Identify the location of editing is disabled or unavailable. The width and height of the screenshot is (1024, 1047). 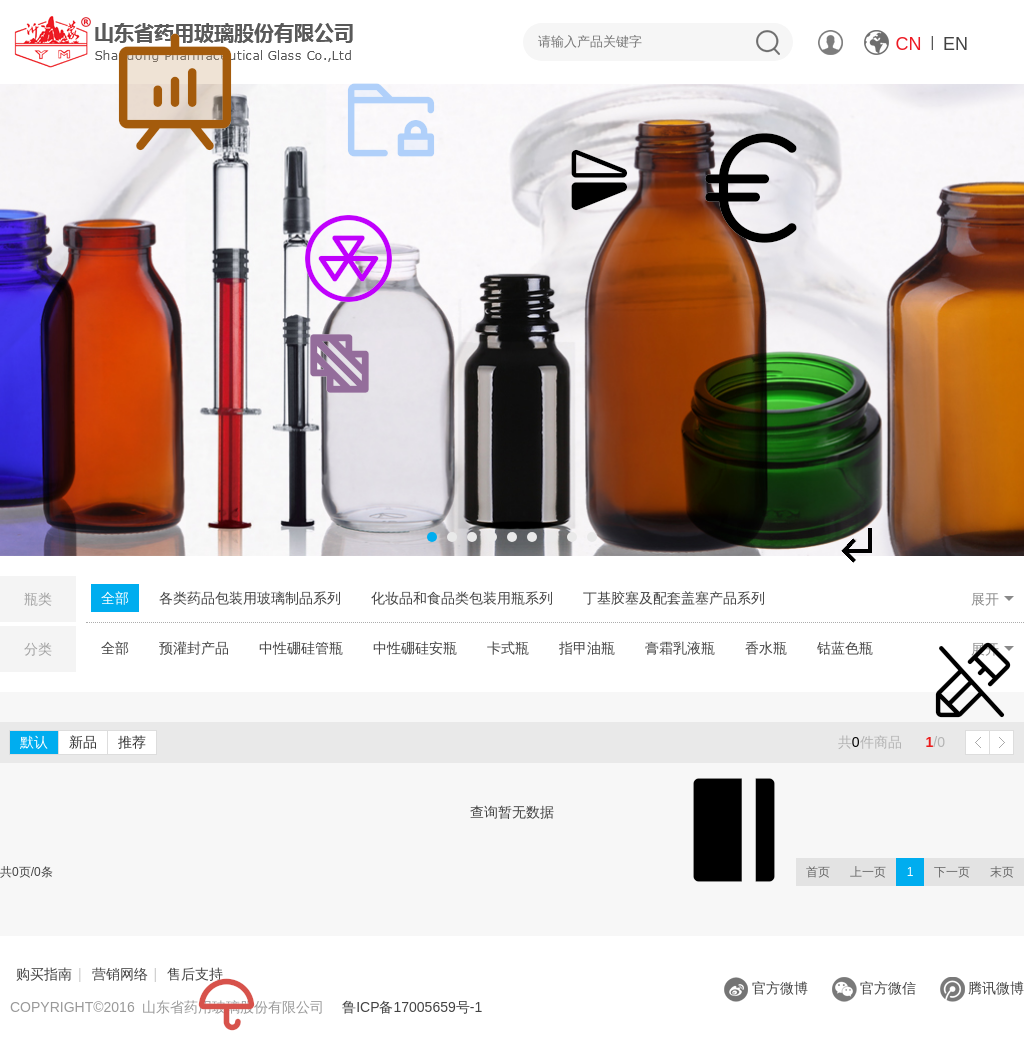
(971, 681).